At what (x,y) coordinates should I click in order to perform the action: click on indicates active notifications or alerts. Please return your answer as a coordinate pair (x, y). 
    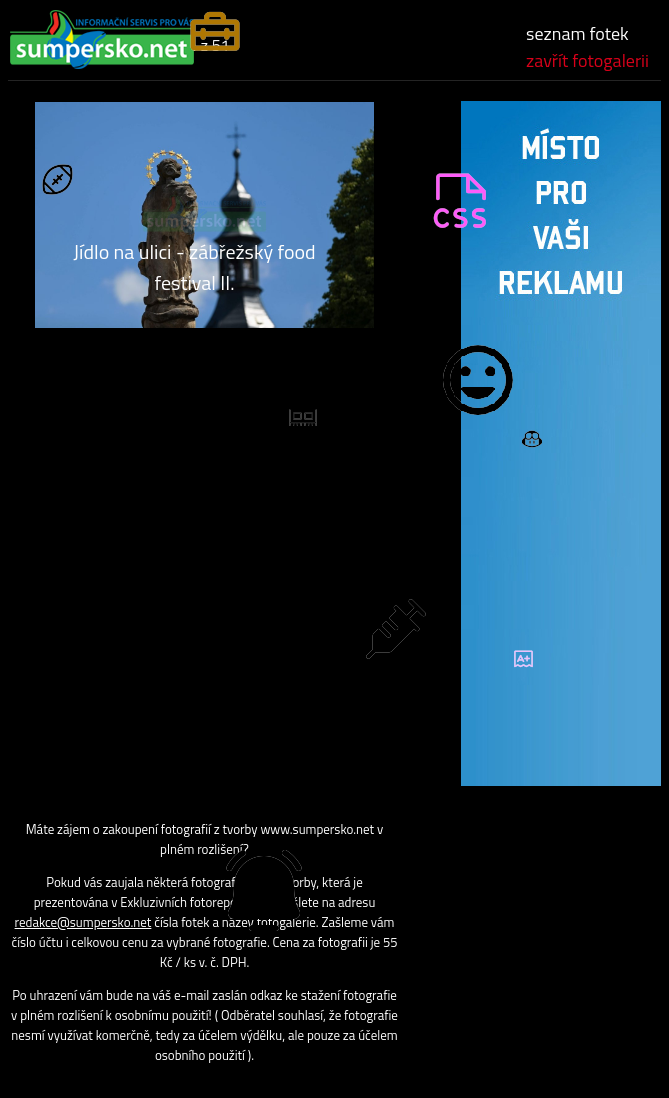
    Looking at the image, I should click on (264, 892).